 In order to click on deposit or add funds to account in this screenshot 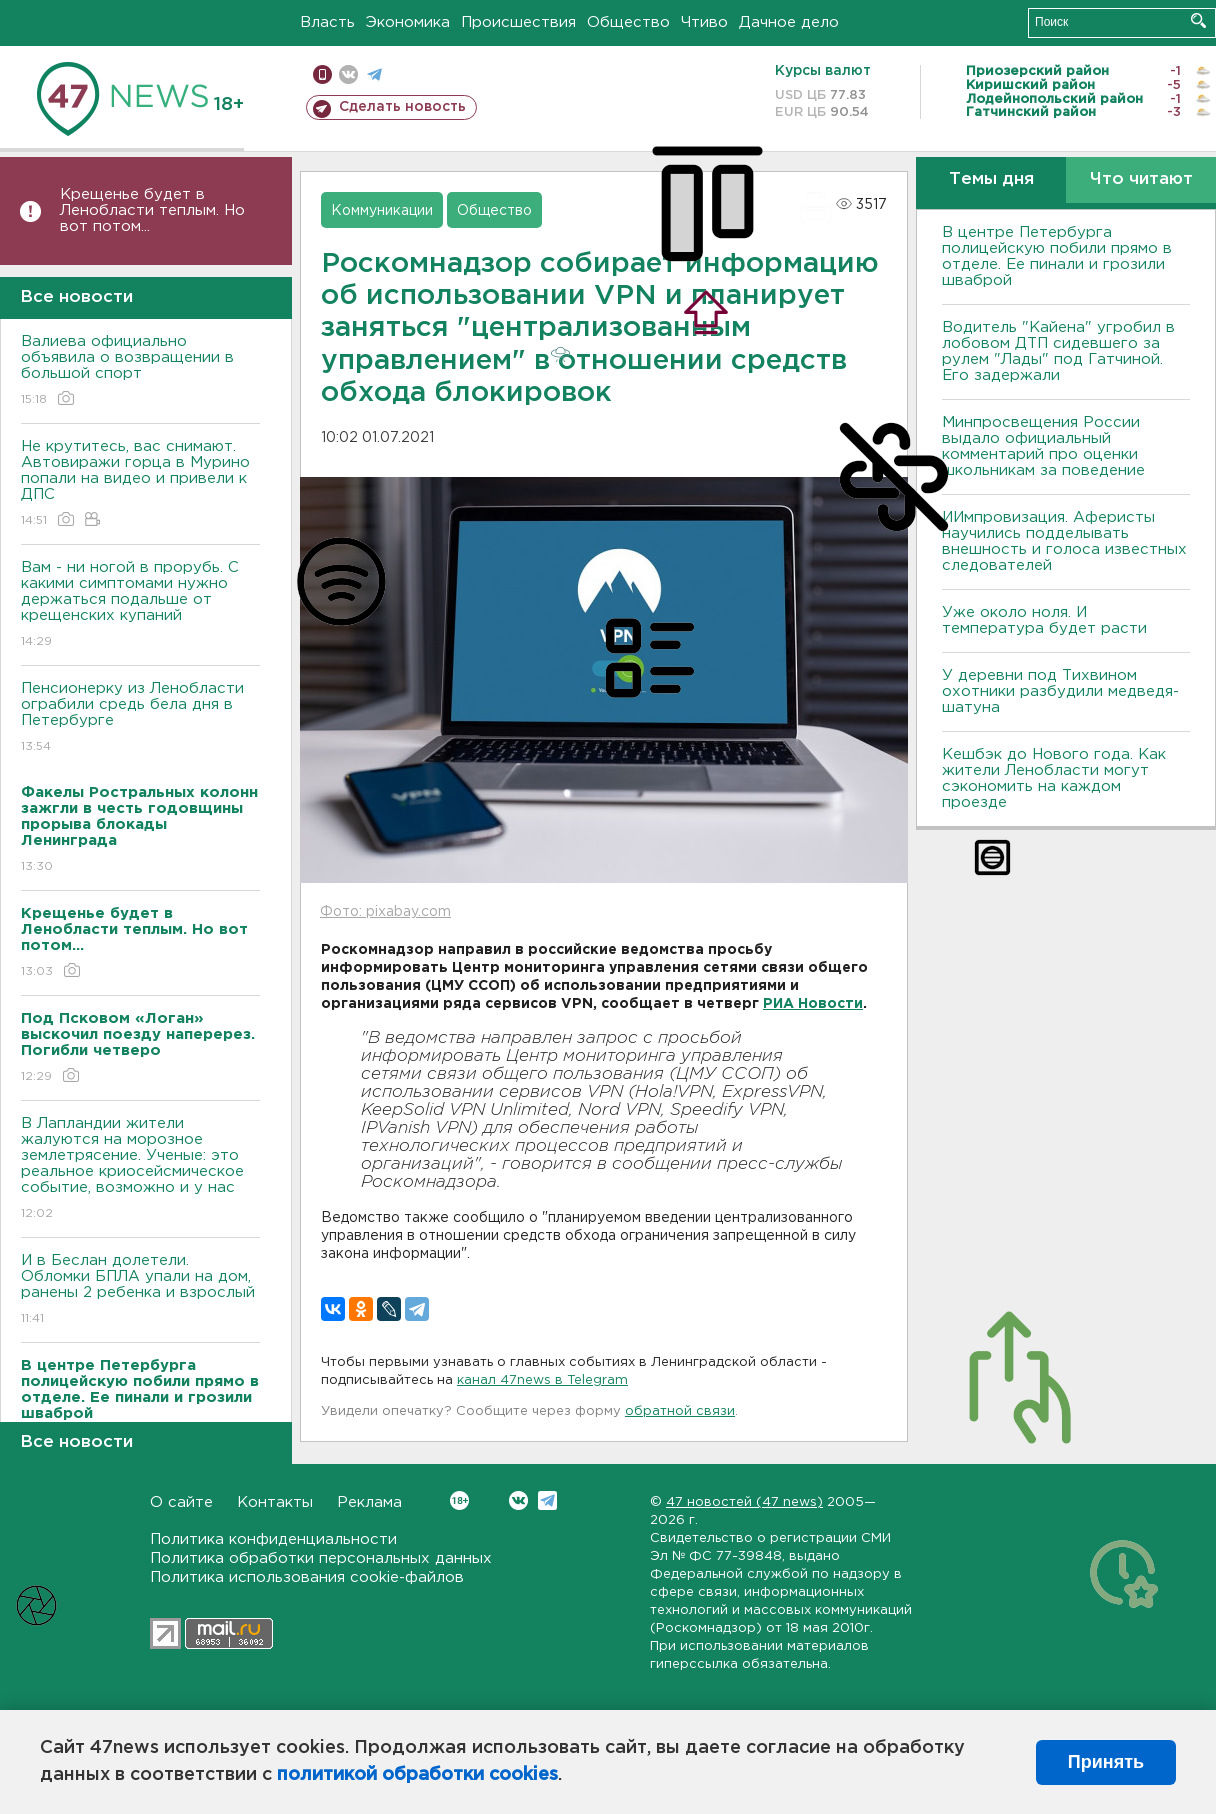, I will do `click(1013, 1377)`.